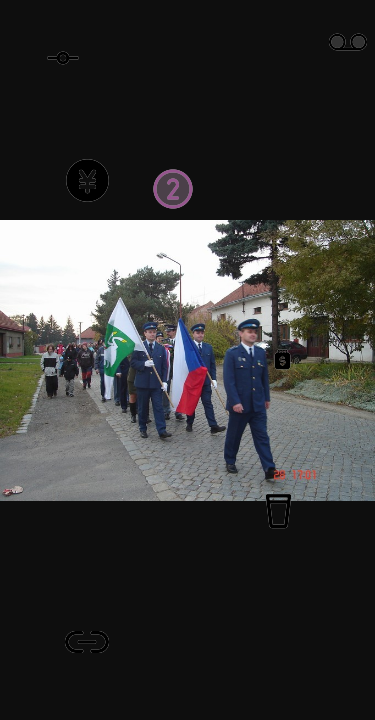  Describe the element at coordinates (87, 642) in the screenshot. I see `copy or share a link` at that location.